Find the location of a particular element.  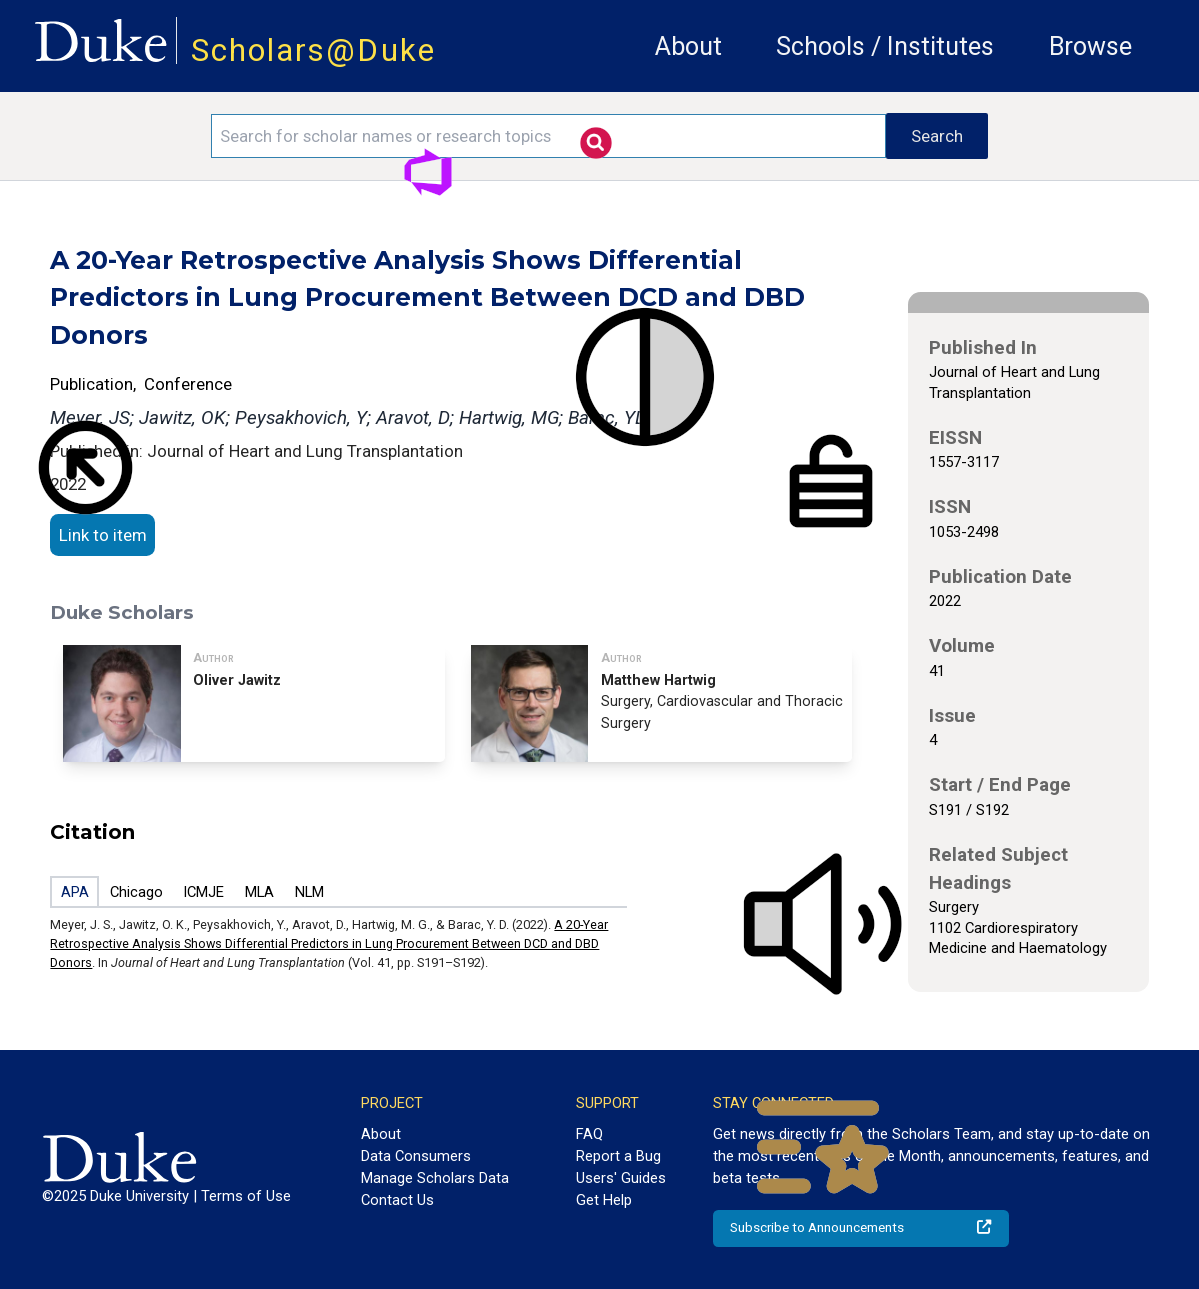

adjust volume to high is located at coordinates (820, 924).